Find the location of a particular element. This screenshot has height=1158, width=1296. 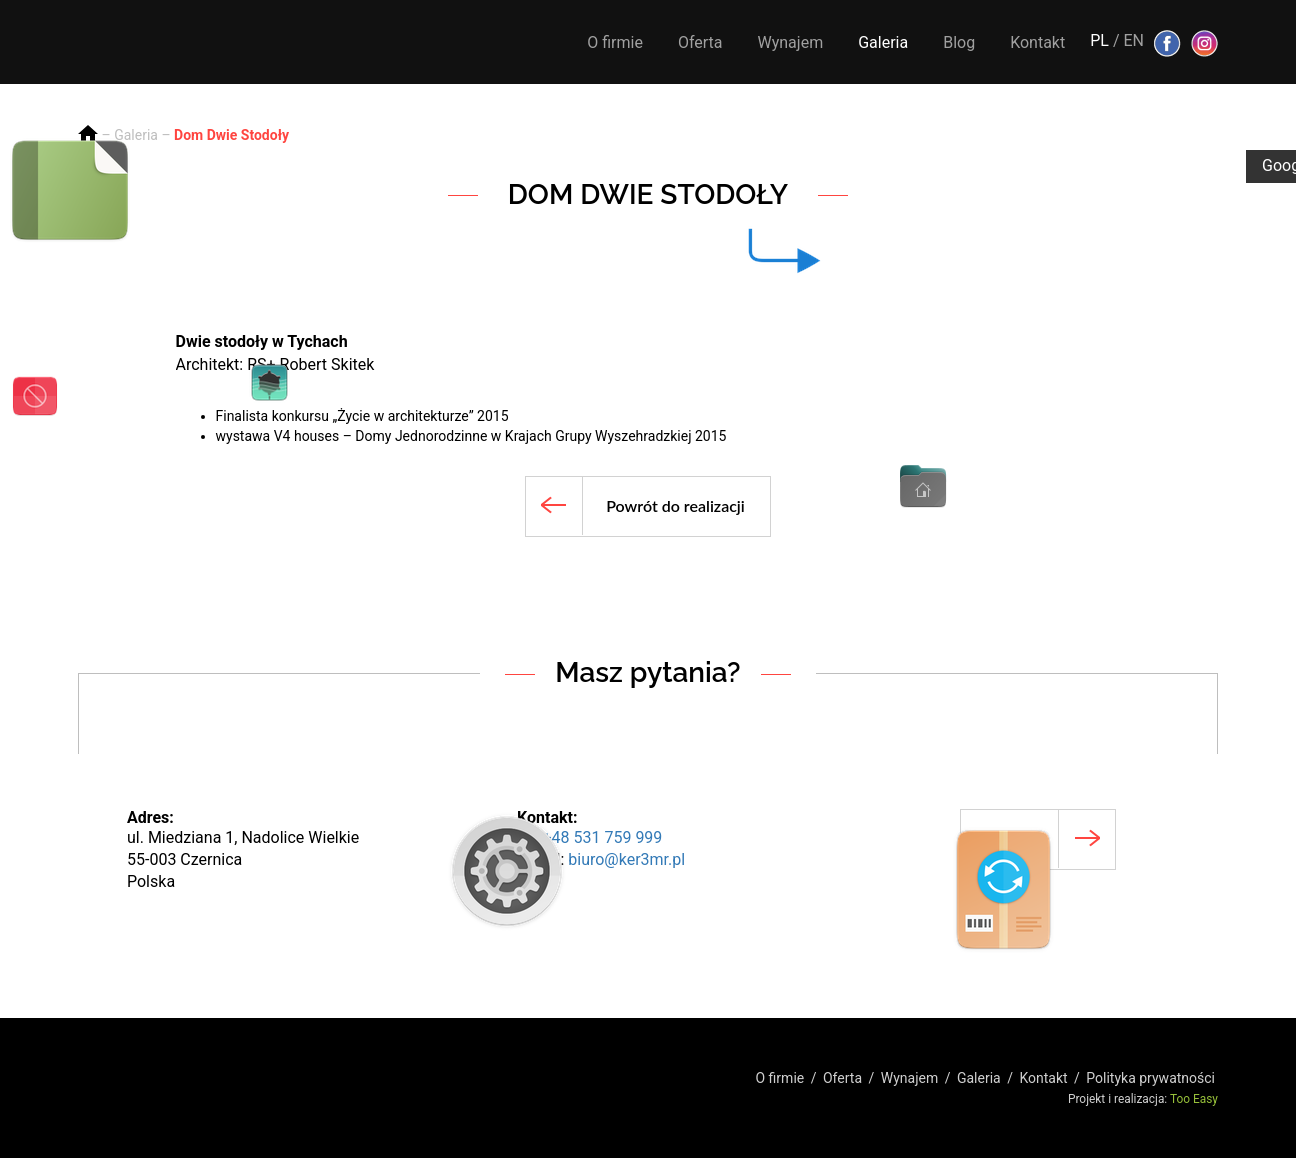

system package upgrade in progress is located at coordinates (1003, 889).